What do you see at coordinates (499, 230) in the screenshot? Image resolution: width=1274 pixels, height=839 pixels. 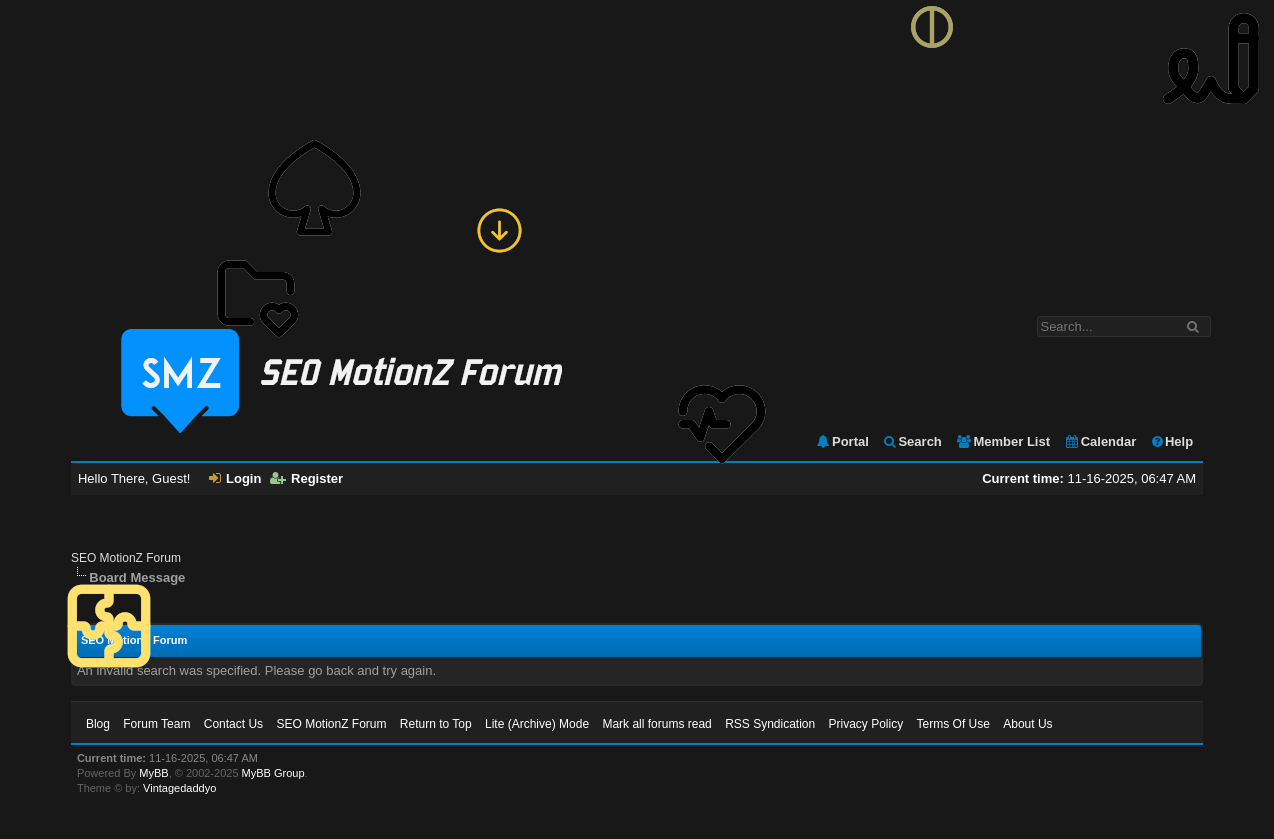 I see `download a file or content` at bounding box center [499, 230].